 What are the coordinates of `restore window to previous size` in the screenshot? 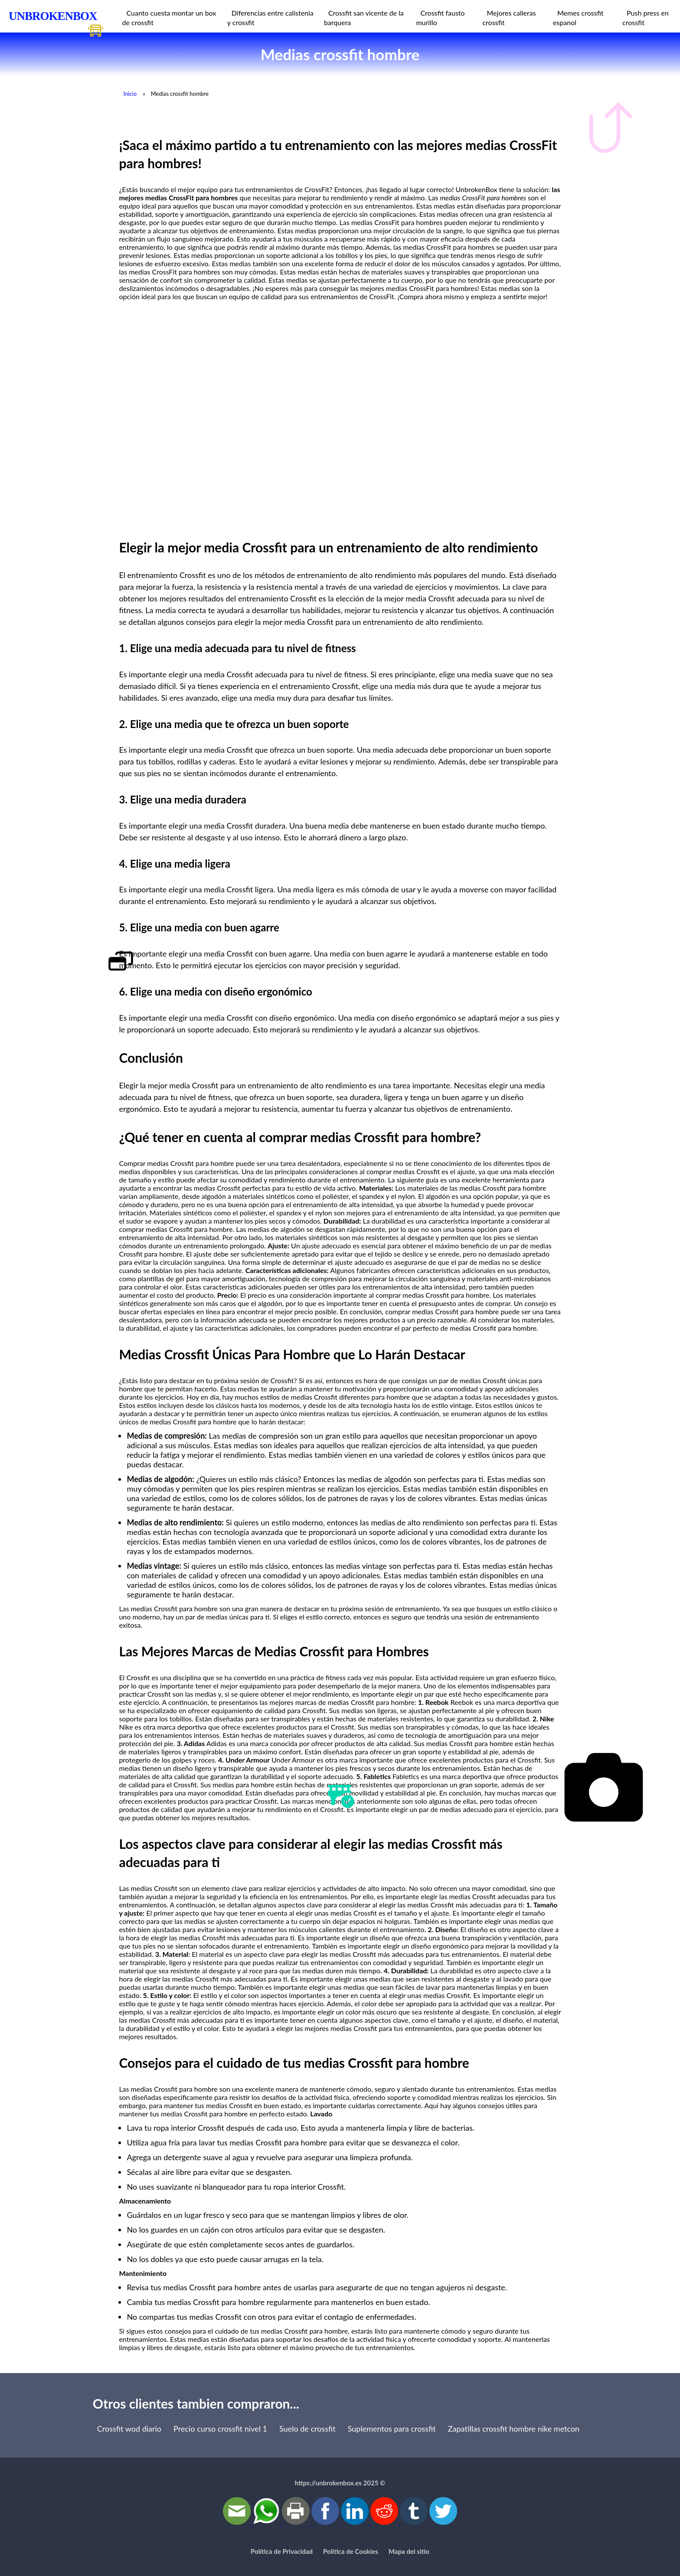 It's located at (121, 961).